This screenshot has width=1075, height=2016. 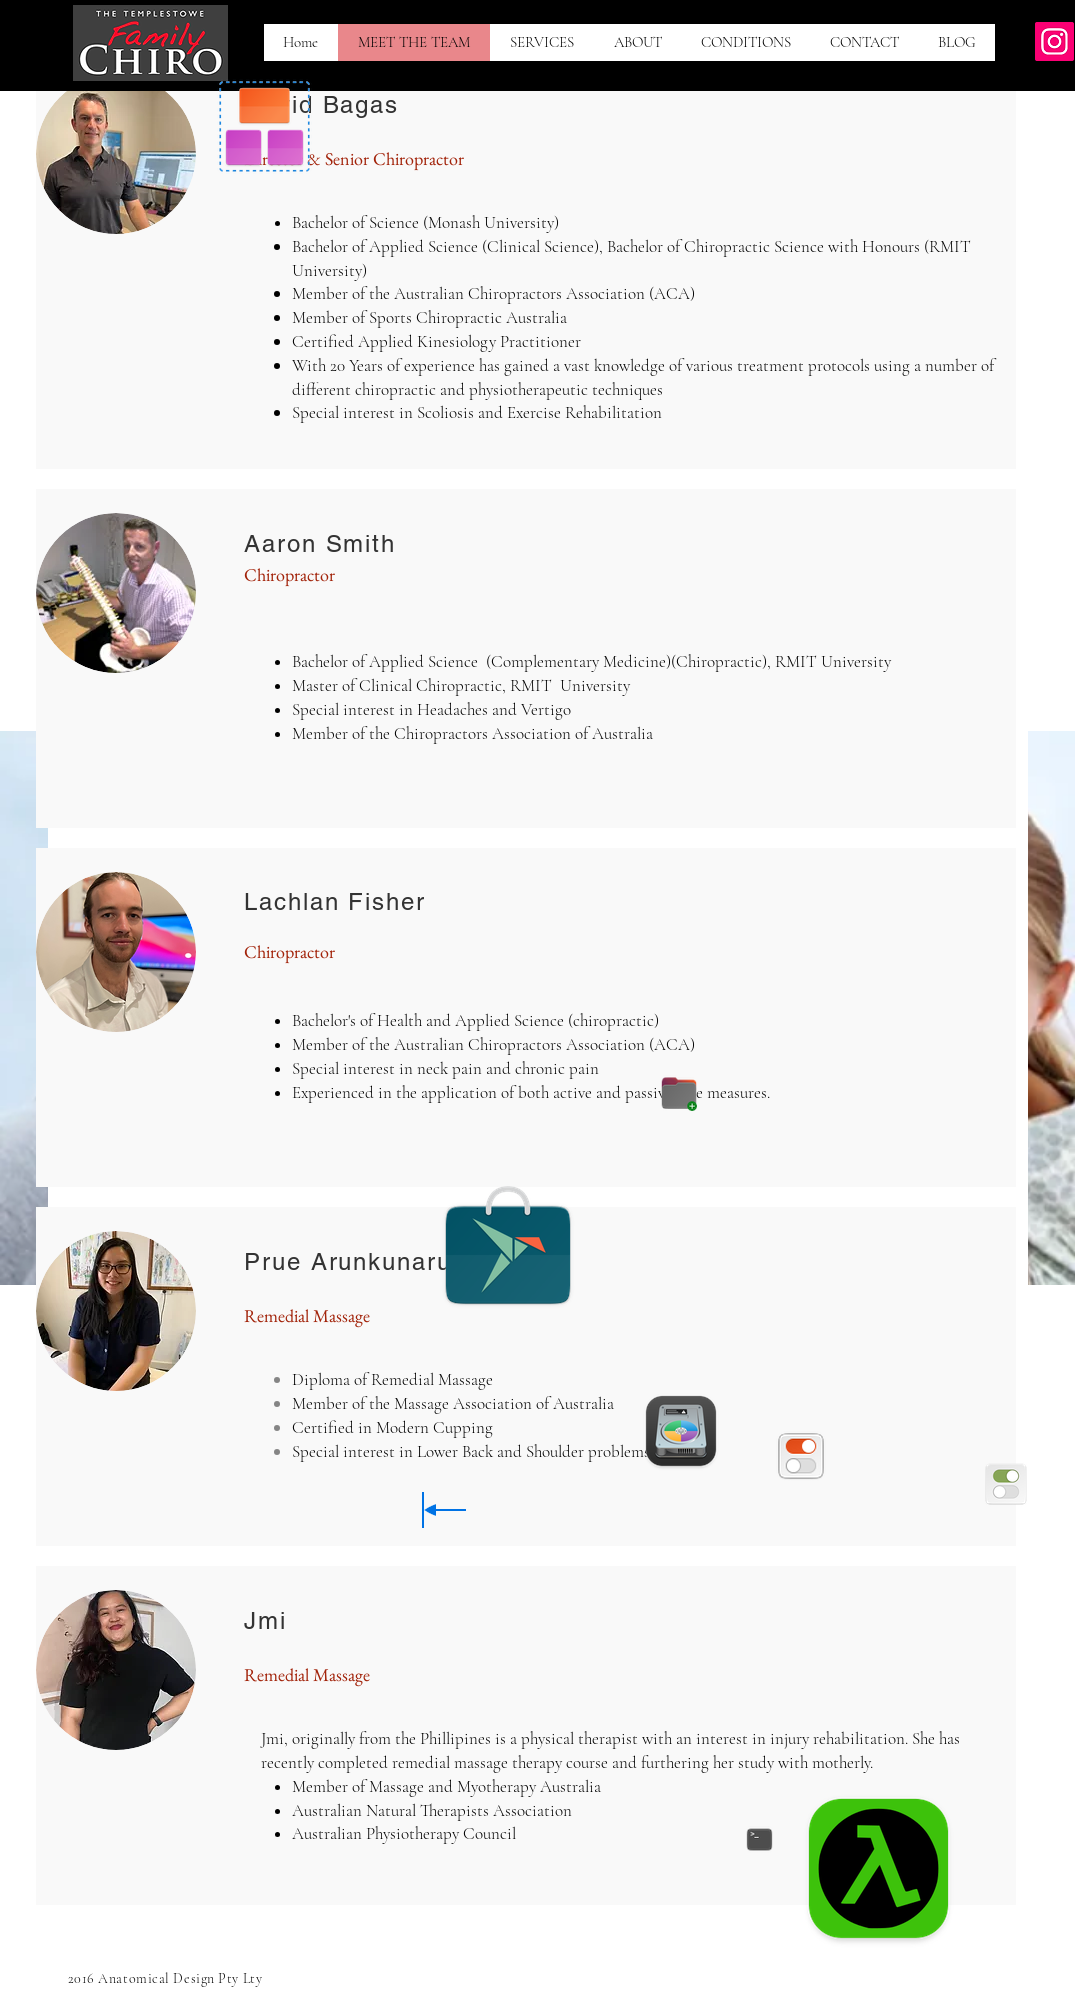 What do you see at coordinates (508, 1255) in the screenshot?
I see `open the snap store to browse and install applications` at bounding box center [508, 1255].